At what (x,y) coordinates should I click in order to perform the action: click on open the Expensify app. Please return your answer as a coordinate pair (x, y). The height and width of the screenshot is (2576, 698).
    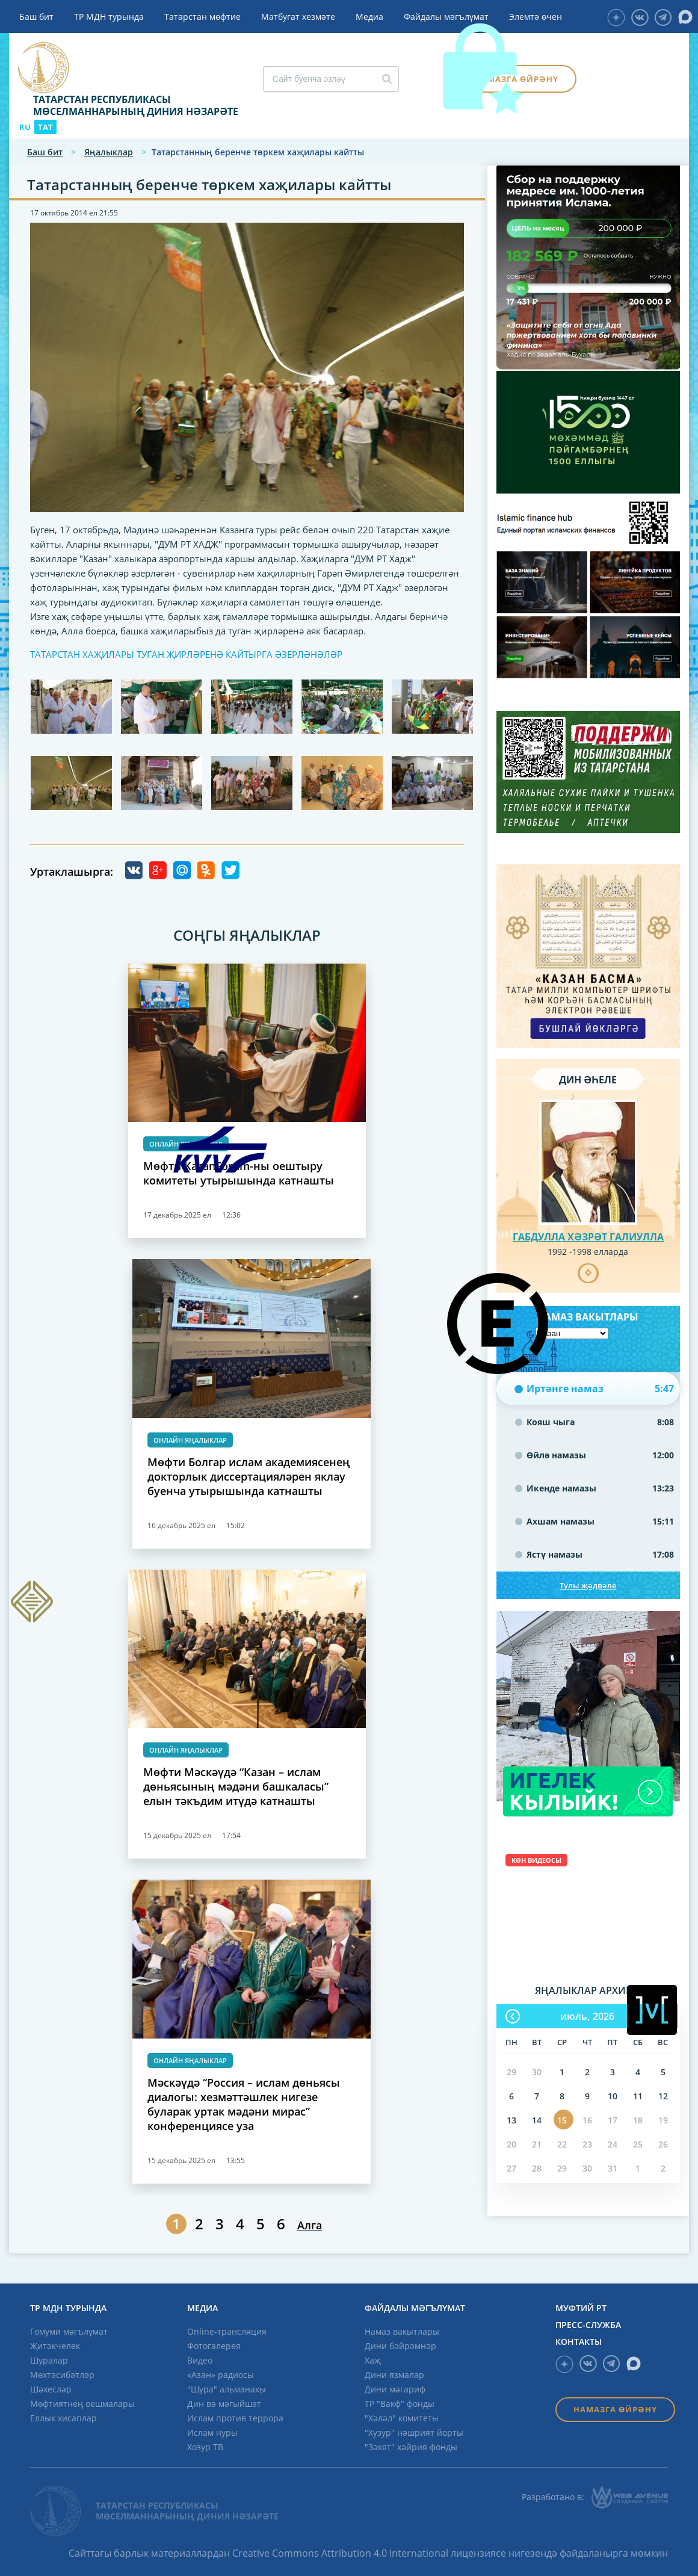
    Looking at the image, I should click on (498, 1324).